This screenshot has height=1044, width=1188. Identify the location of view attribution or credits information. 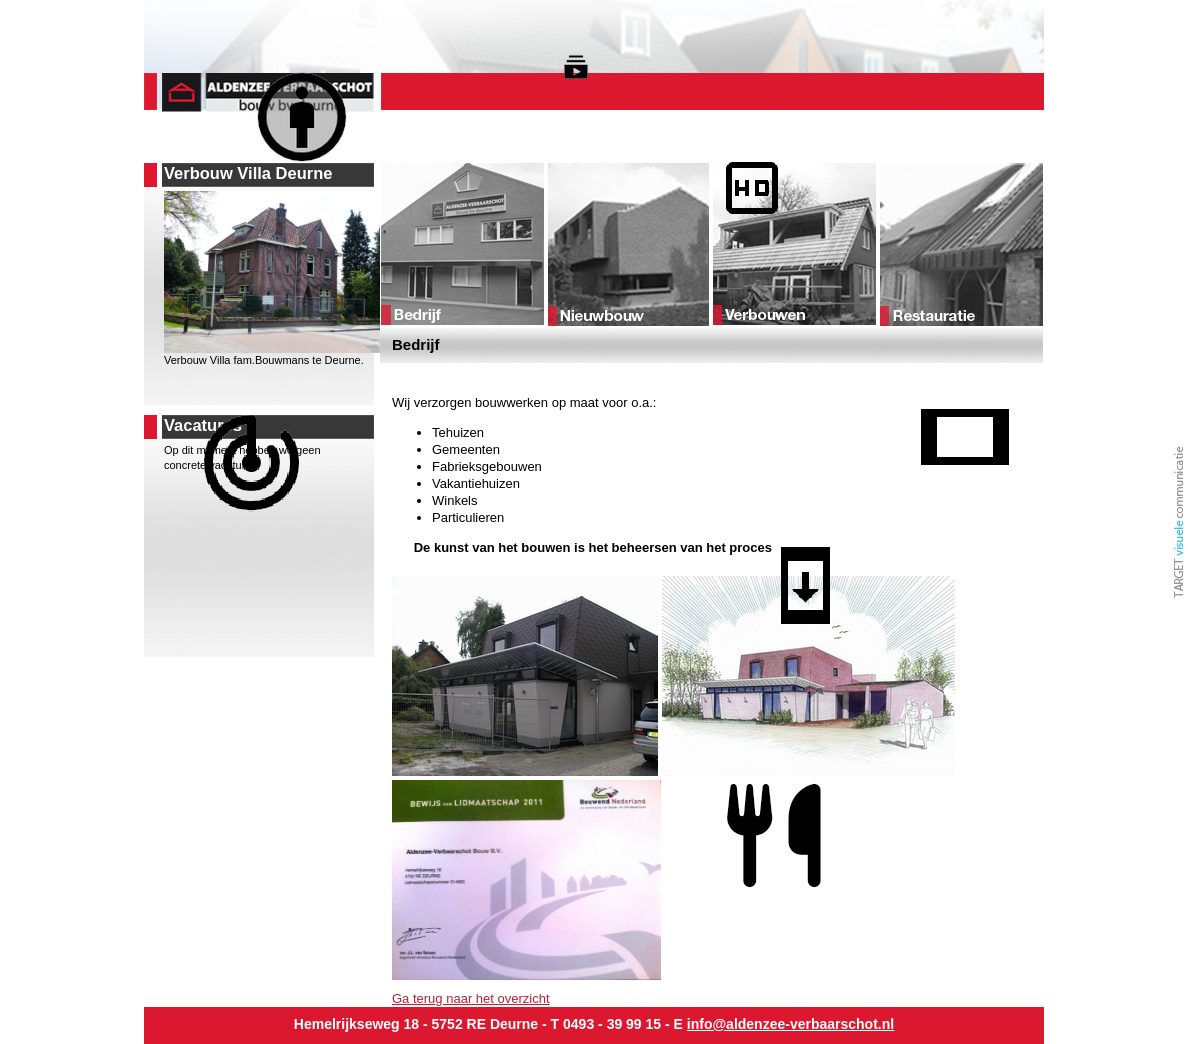
(302, 117).